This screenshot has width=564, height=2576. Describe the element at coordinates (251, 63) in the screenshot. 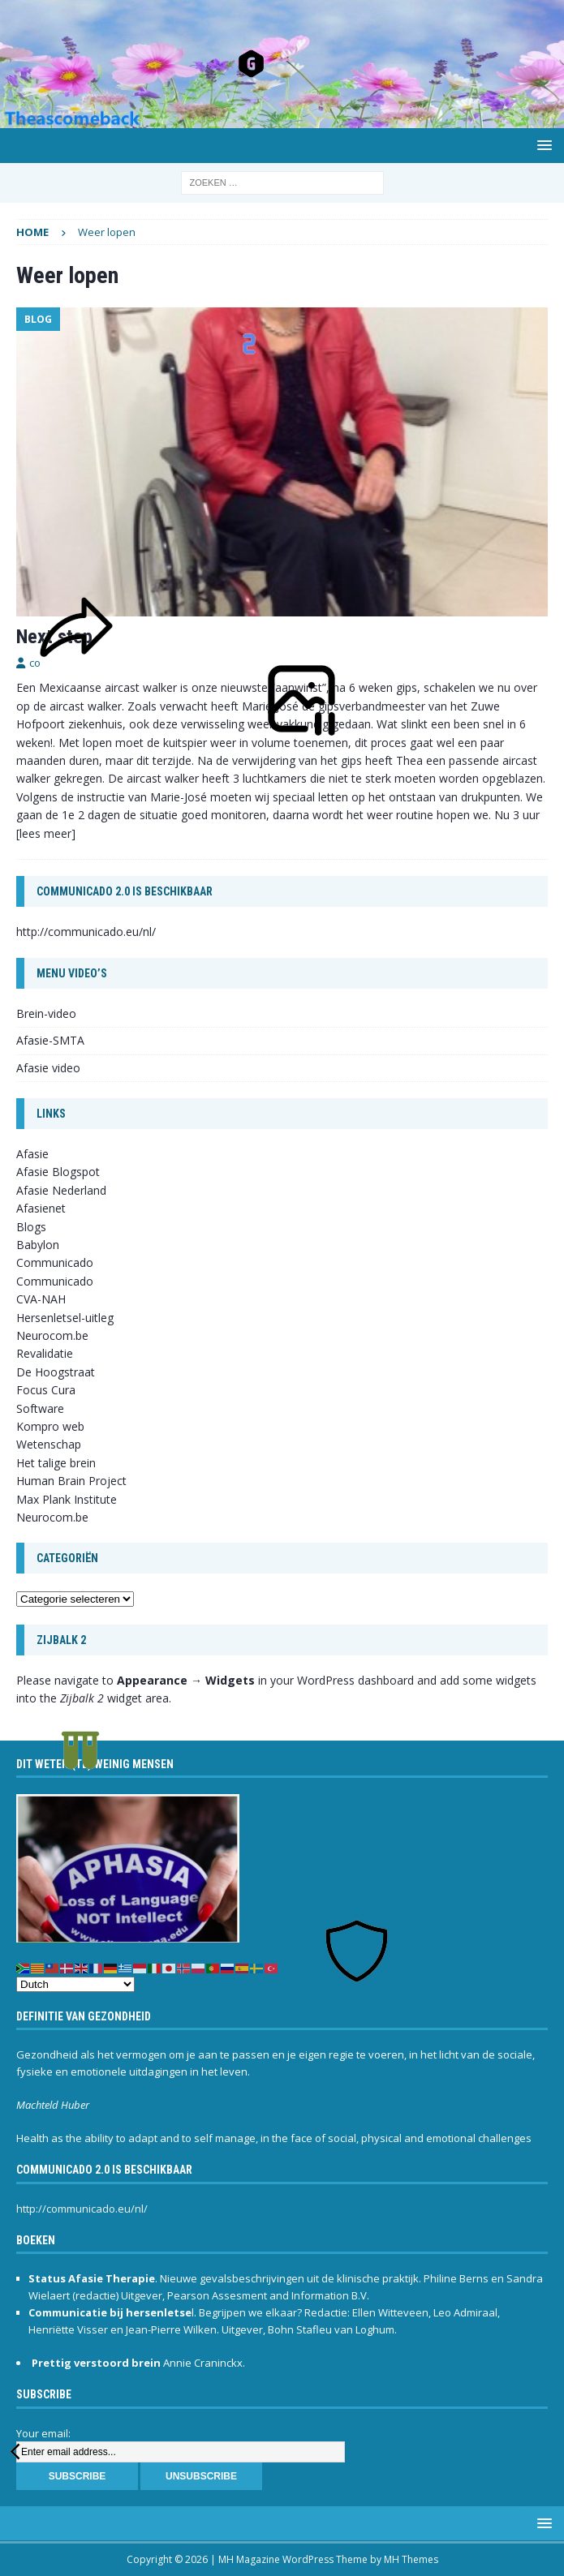

I see `google or g-suite related service` at that location.